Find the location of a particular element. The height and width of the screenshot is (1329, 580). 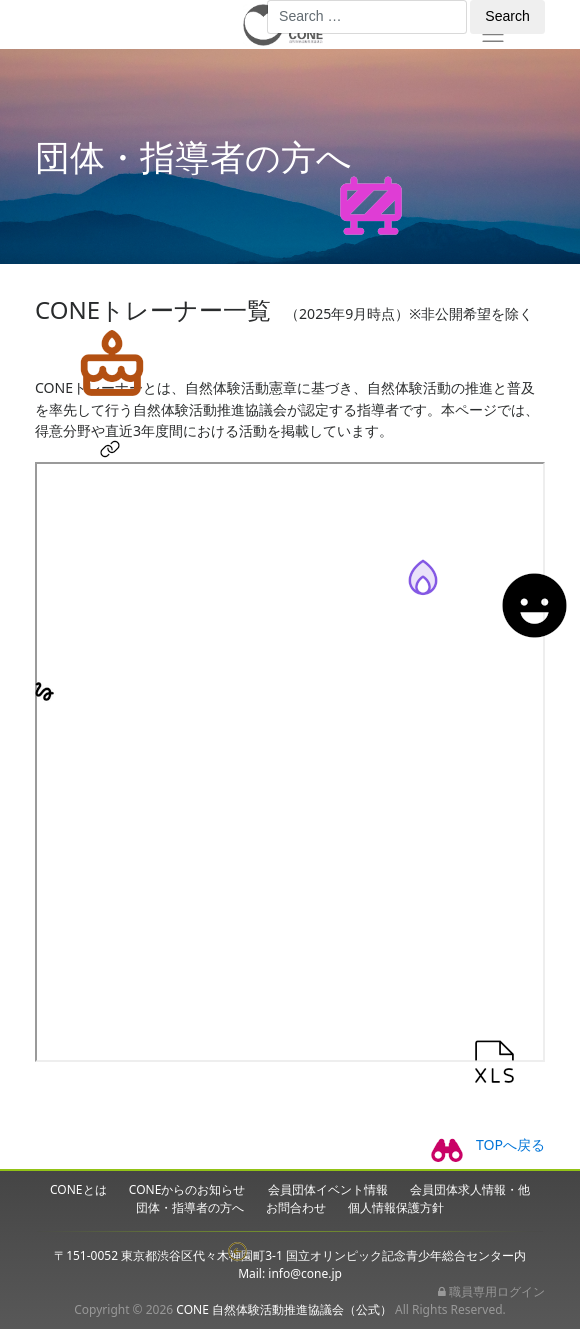

indicates trending or popular content is located at coordinates (423, 578).